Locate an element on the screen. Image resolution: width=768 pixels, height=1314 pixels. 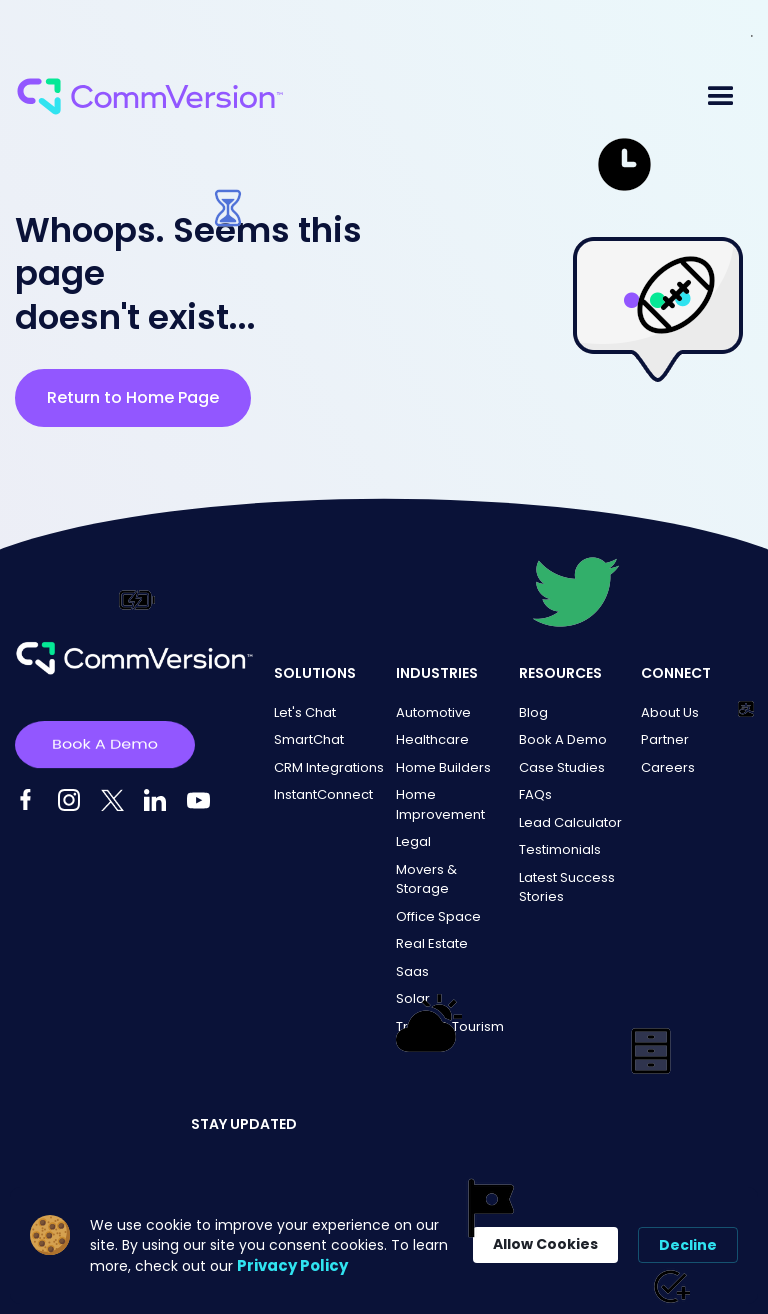
add a new task to your list is located at coordinates (670, 1286).